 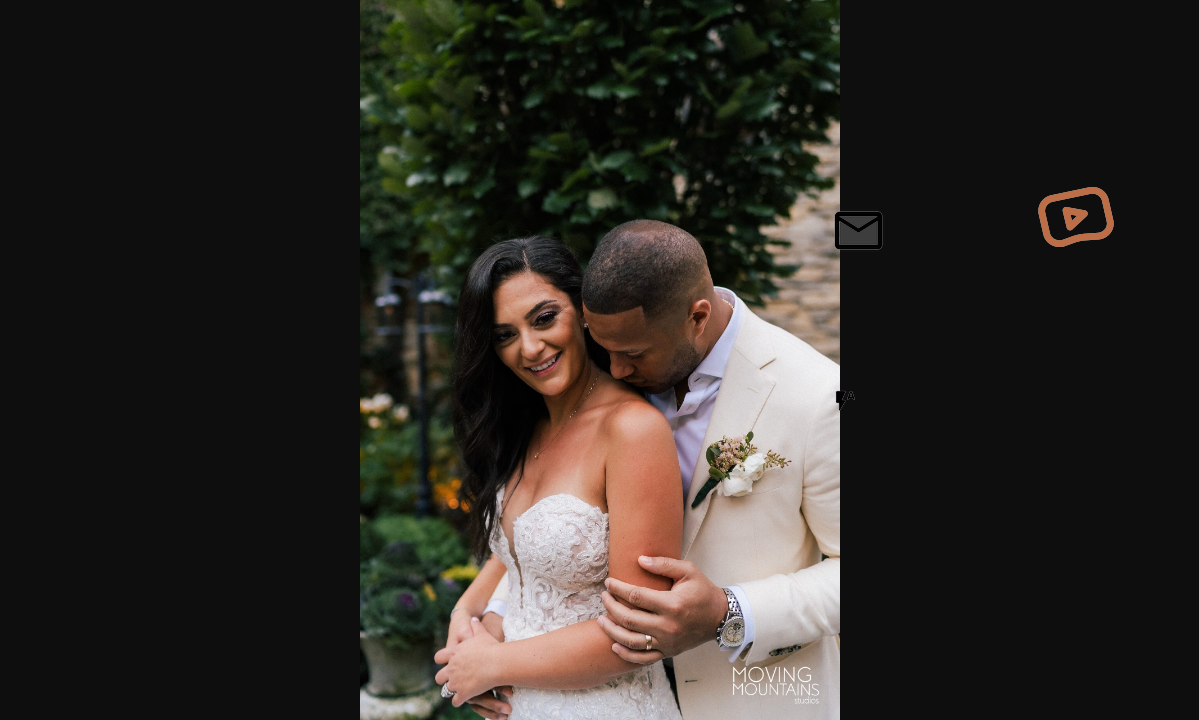 What do you see at coordinates (1076, 217) in the screenshot?
I see `open YouTube Kids app` at bounding box center [1076, 217].